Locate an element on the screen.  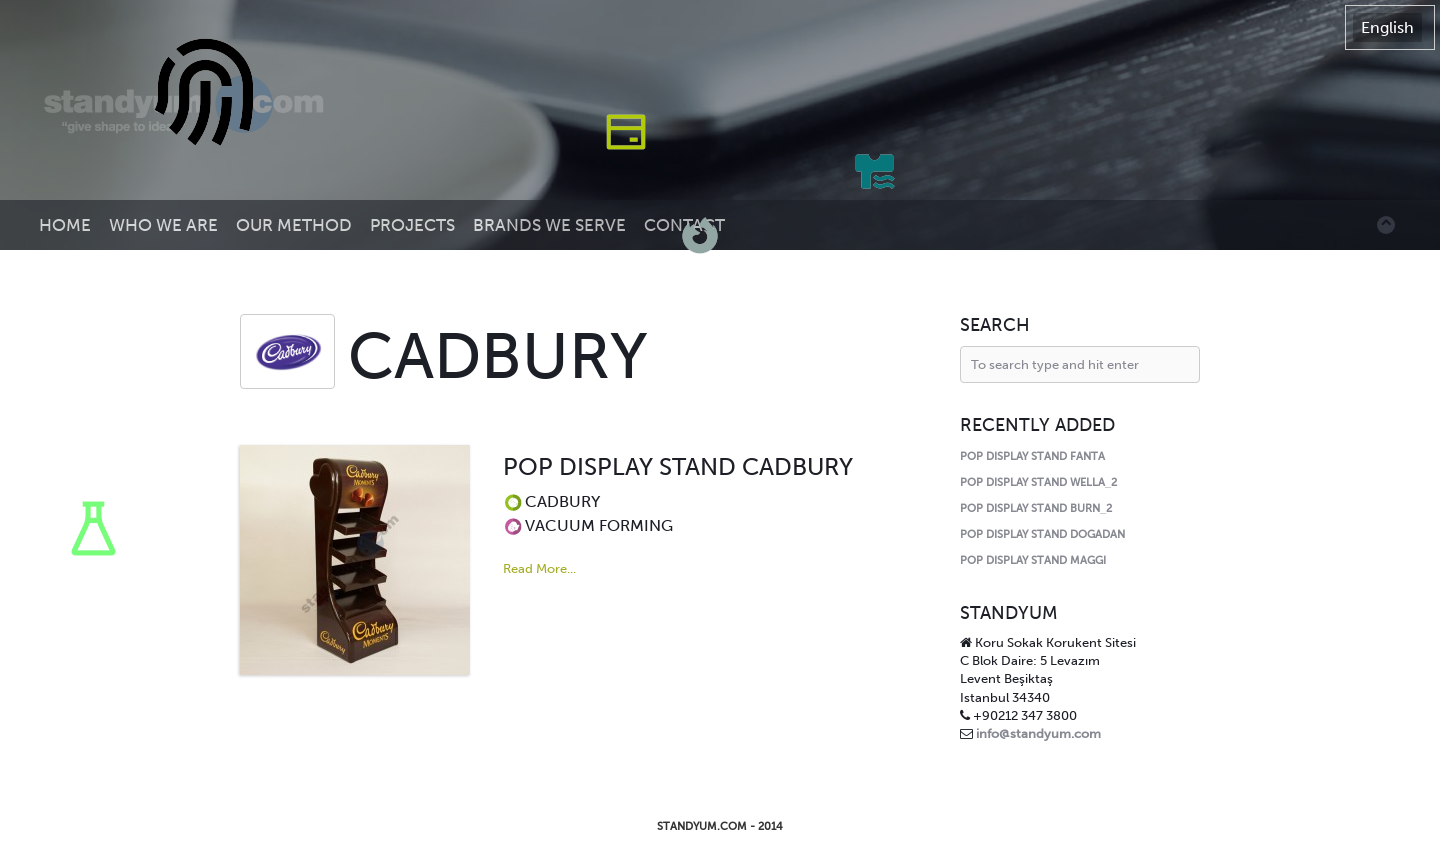
access laboratory or science features is located at coordinates (93, 528).